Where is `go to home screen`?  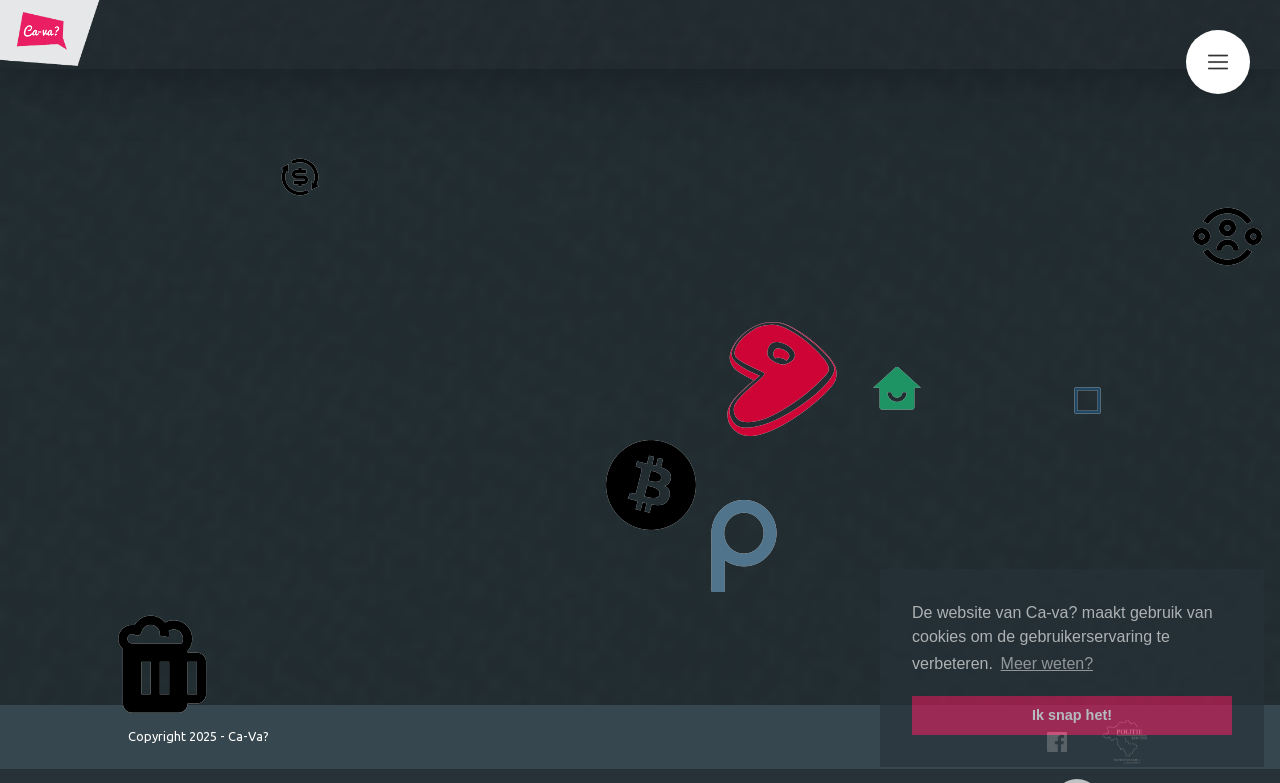 go to home screen is located at coordinates (897, 390).